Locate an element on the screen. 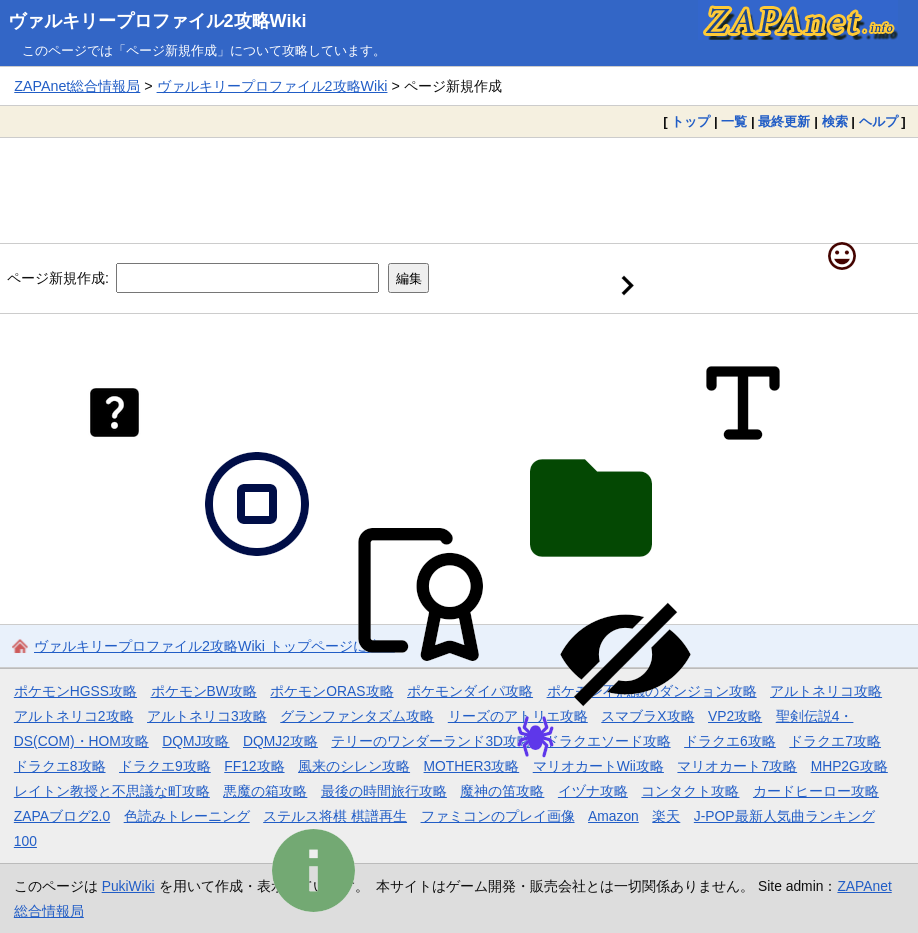  navigate to the next item or screen is located at coordinates (627, 285).